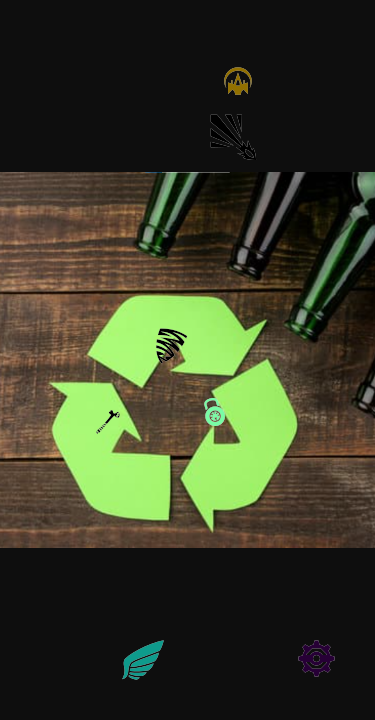 The width and height of the screenshot is (375, 720). I want to click on select bone mace as equipped weapon, so click(108, 422).